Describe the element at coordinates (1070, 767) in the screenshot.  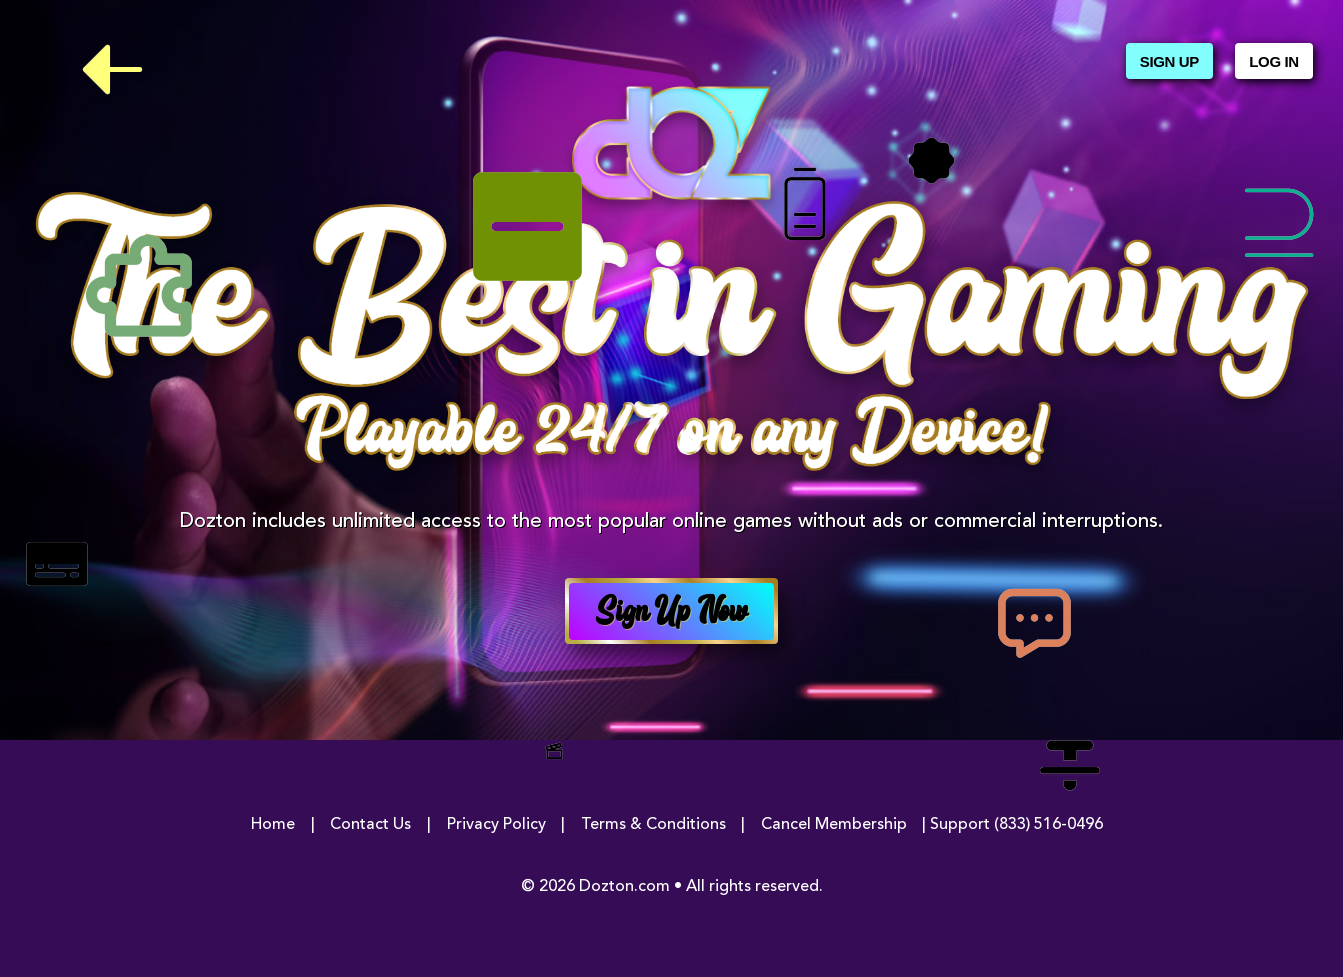
I see `apply strikethrough formatting to selected text` at that location.